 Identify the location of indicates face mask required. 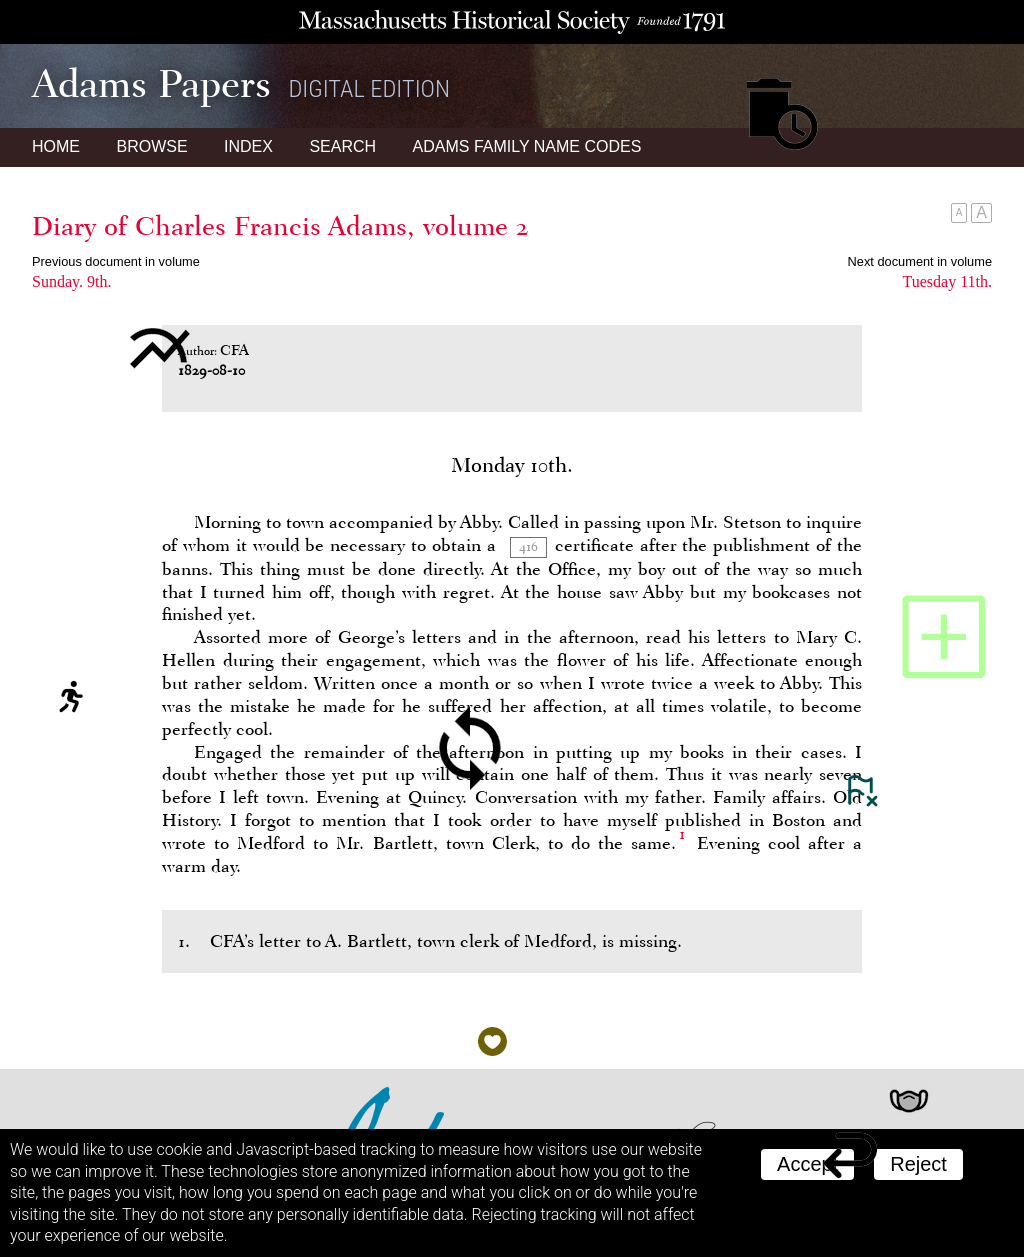
(909, 1101).